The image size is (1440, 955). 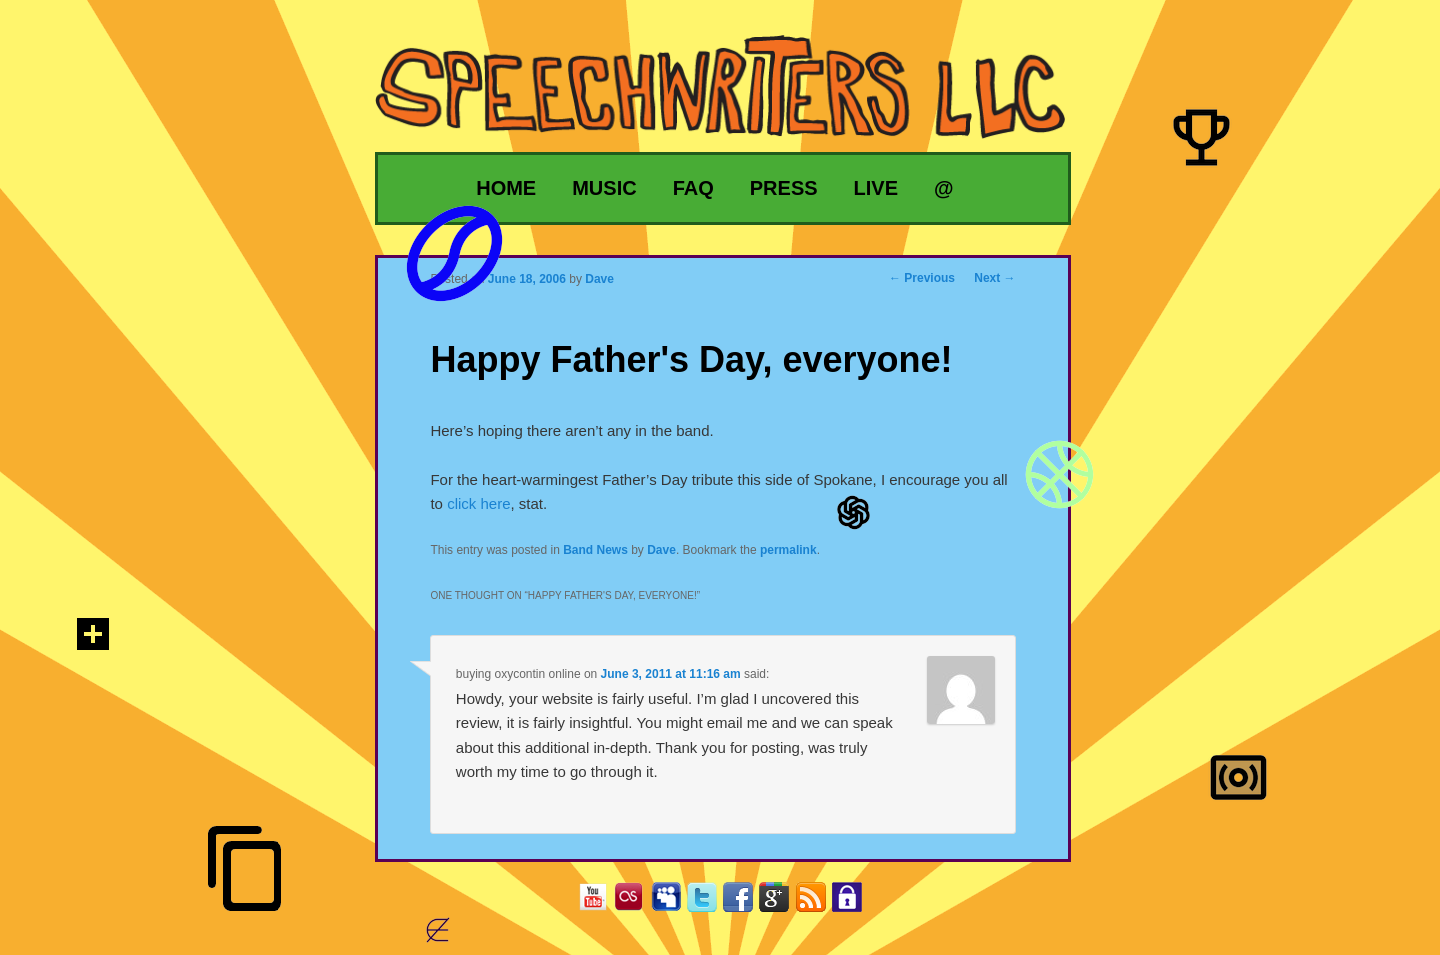 I want to click on browse coffee shop locations, so click(x=454, y=253).